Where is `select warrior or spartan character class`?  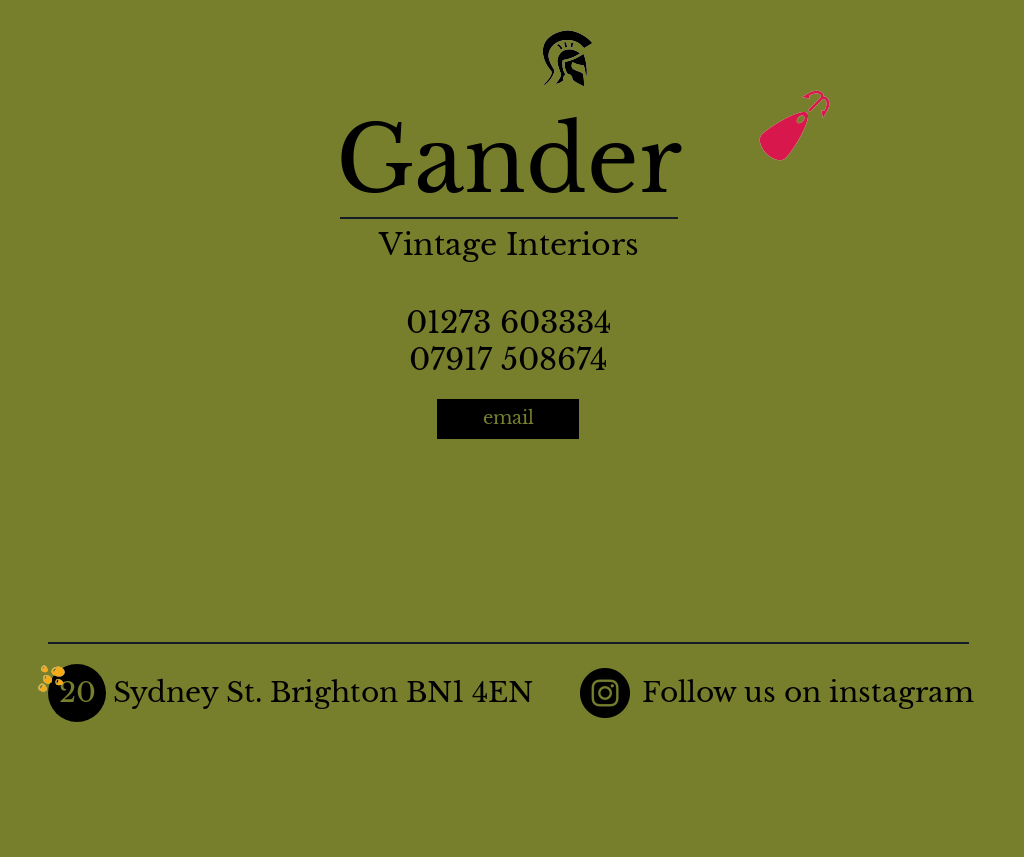
select warrior or spartan character class is located at coordinates (567, 58).